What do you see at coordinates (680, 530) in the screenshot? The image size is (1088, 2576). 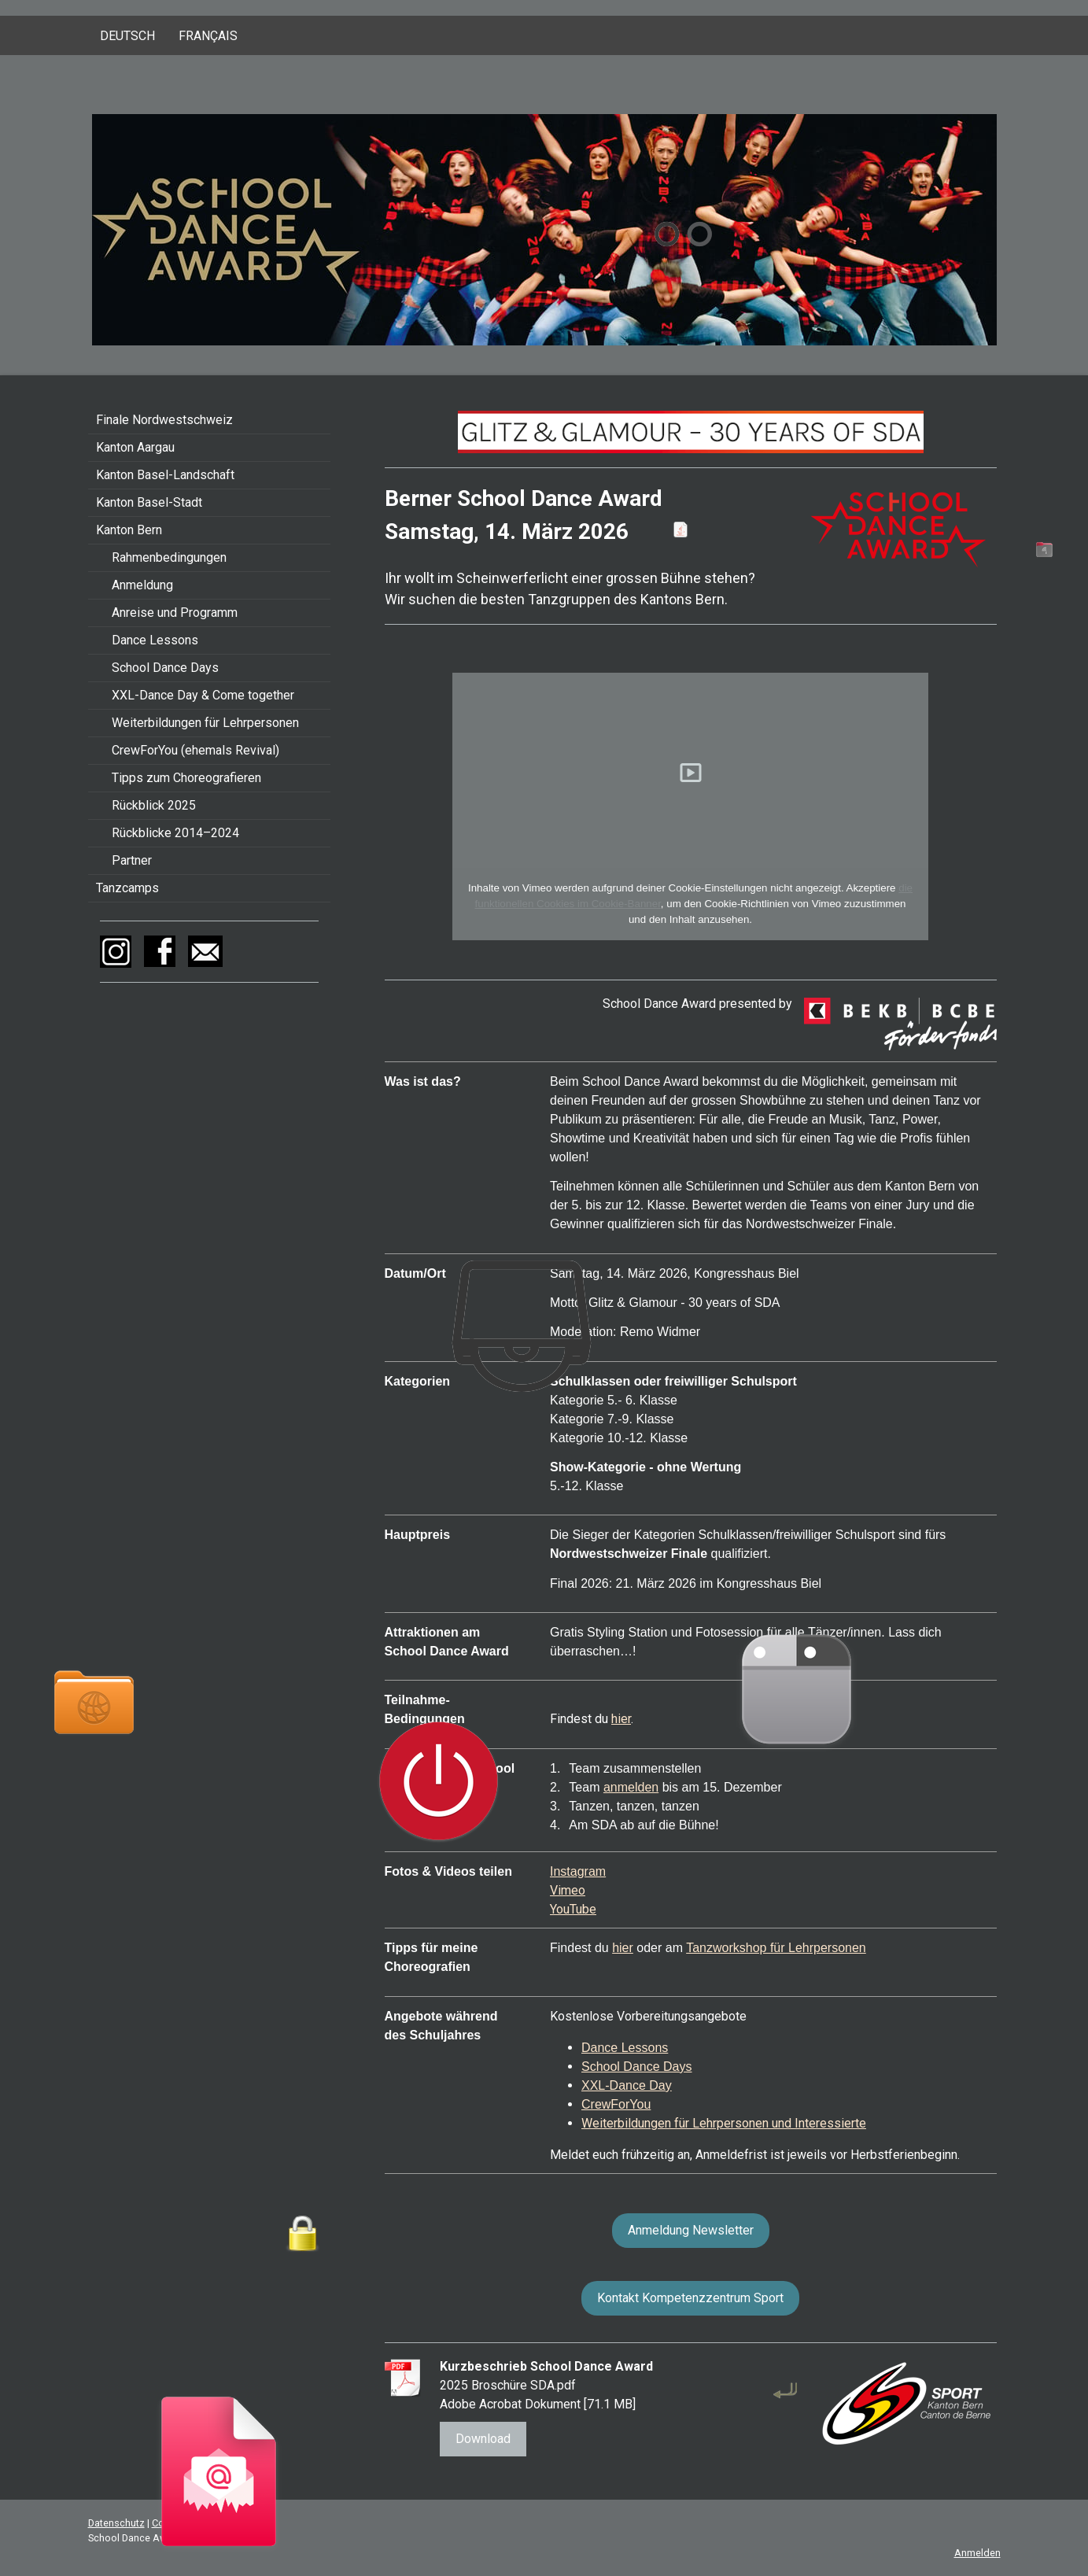 I see `indicates a java source code file` at bounding box center [680, 530].